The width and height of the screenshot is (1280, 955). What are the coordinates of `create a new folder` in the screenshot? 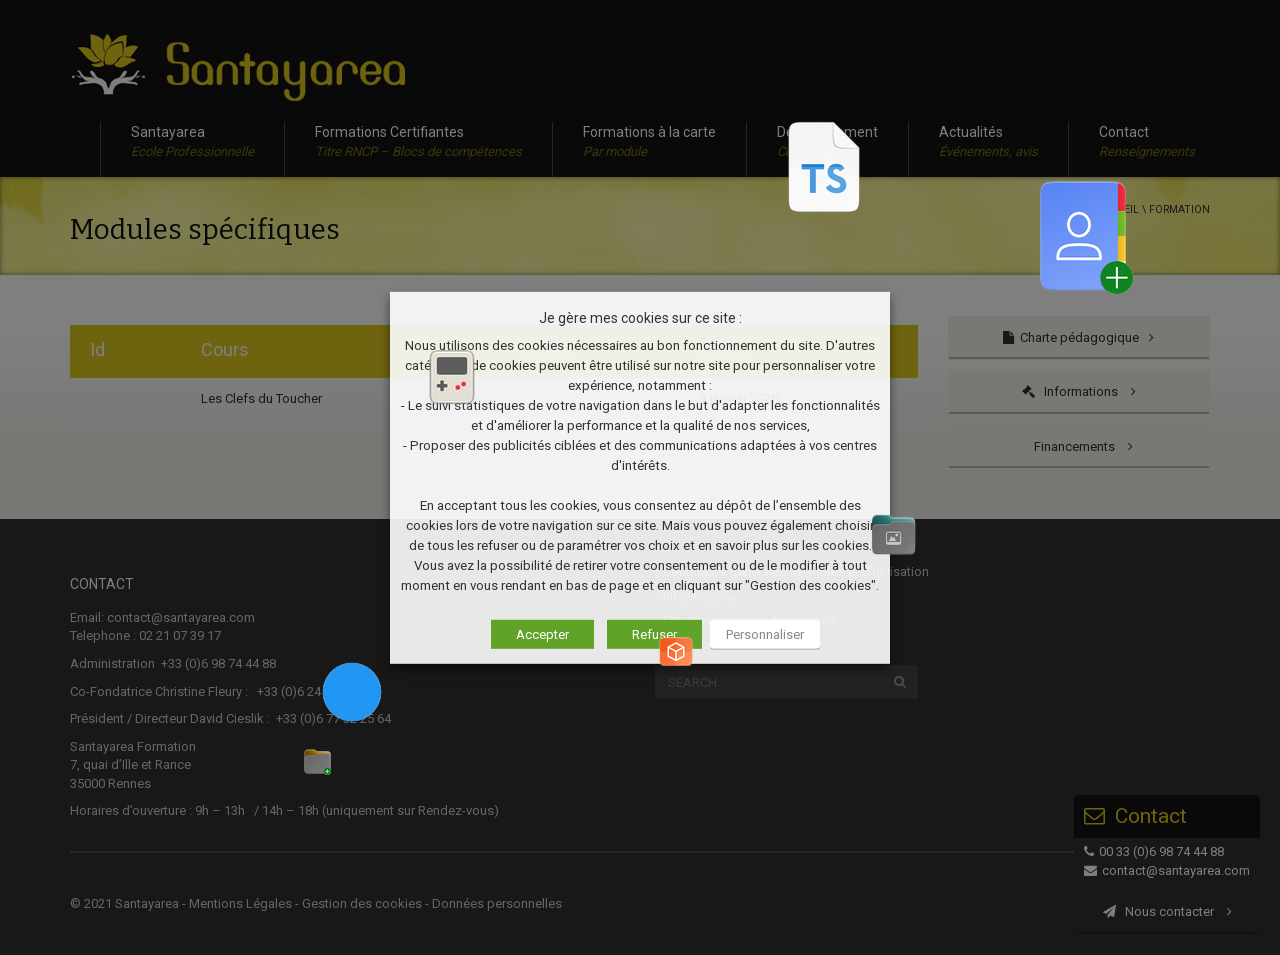 It's located at (317, 761).